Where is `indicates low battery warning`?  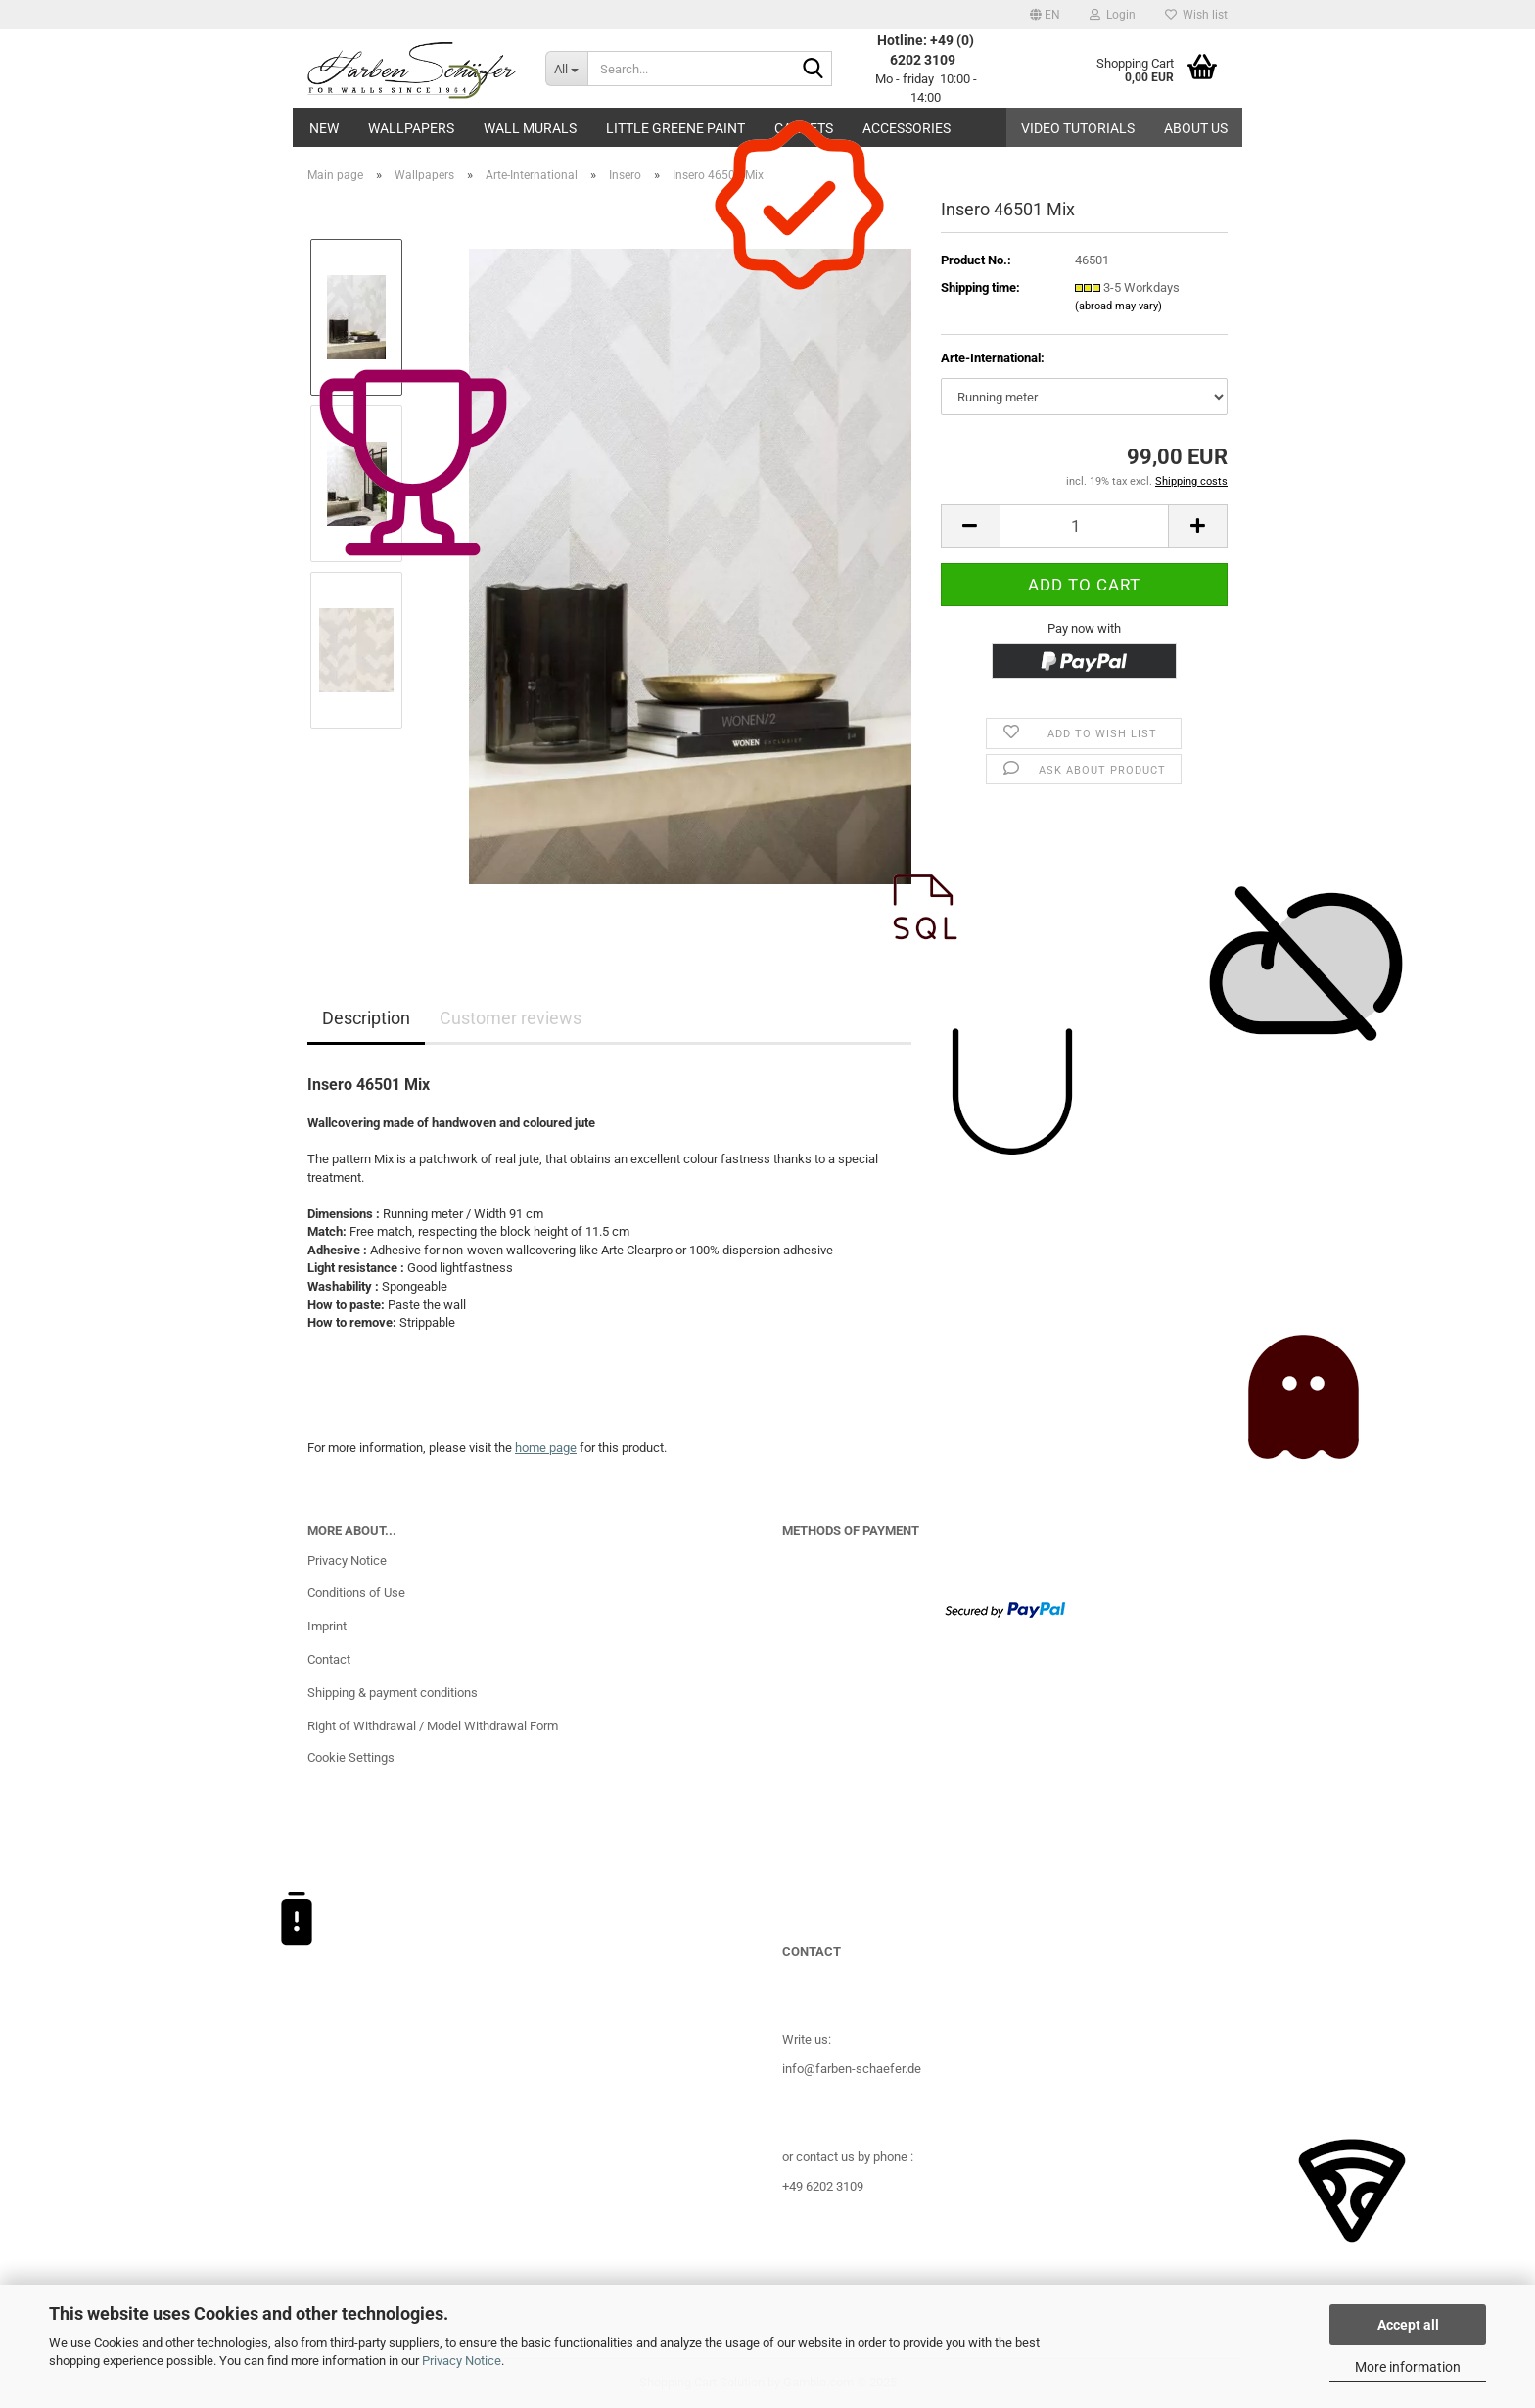 indicates low battery warning is located at coordinates (297, 1919).